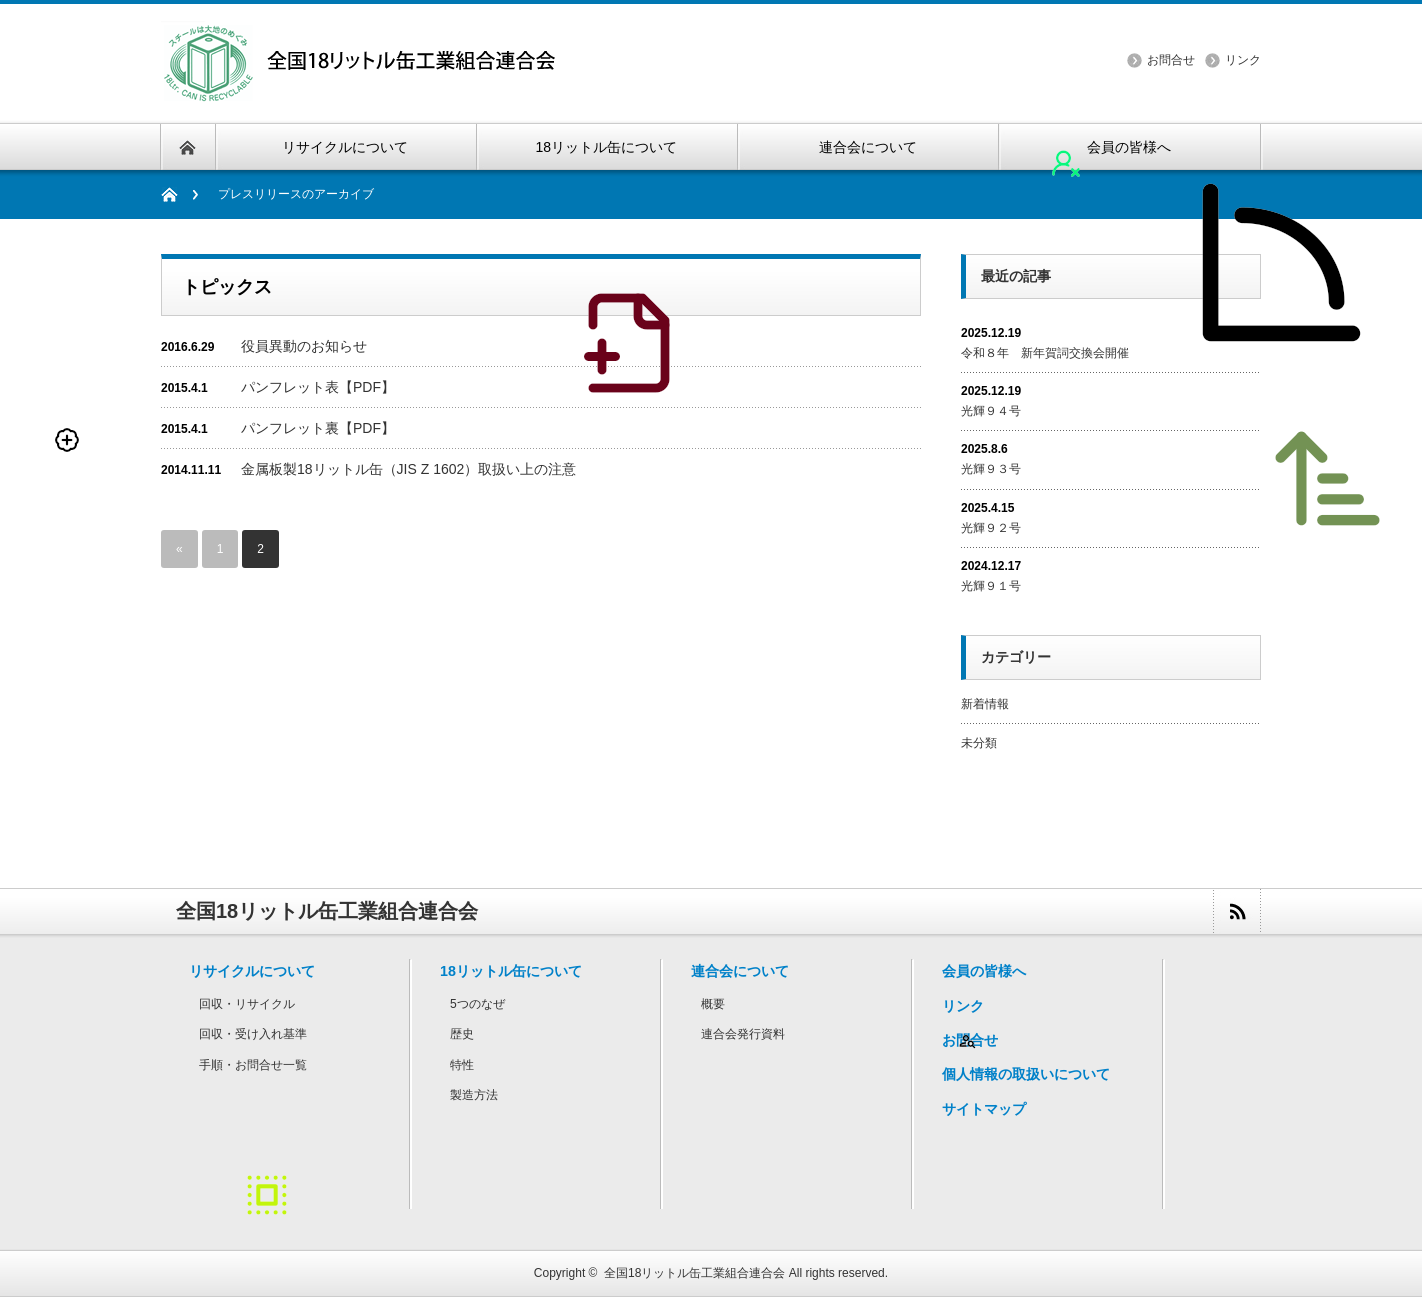  Describe the element at coordinates (1327, 478) in the screenshot. I see `sort items in ascending order` at that location.